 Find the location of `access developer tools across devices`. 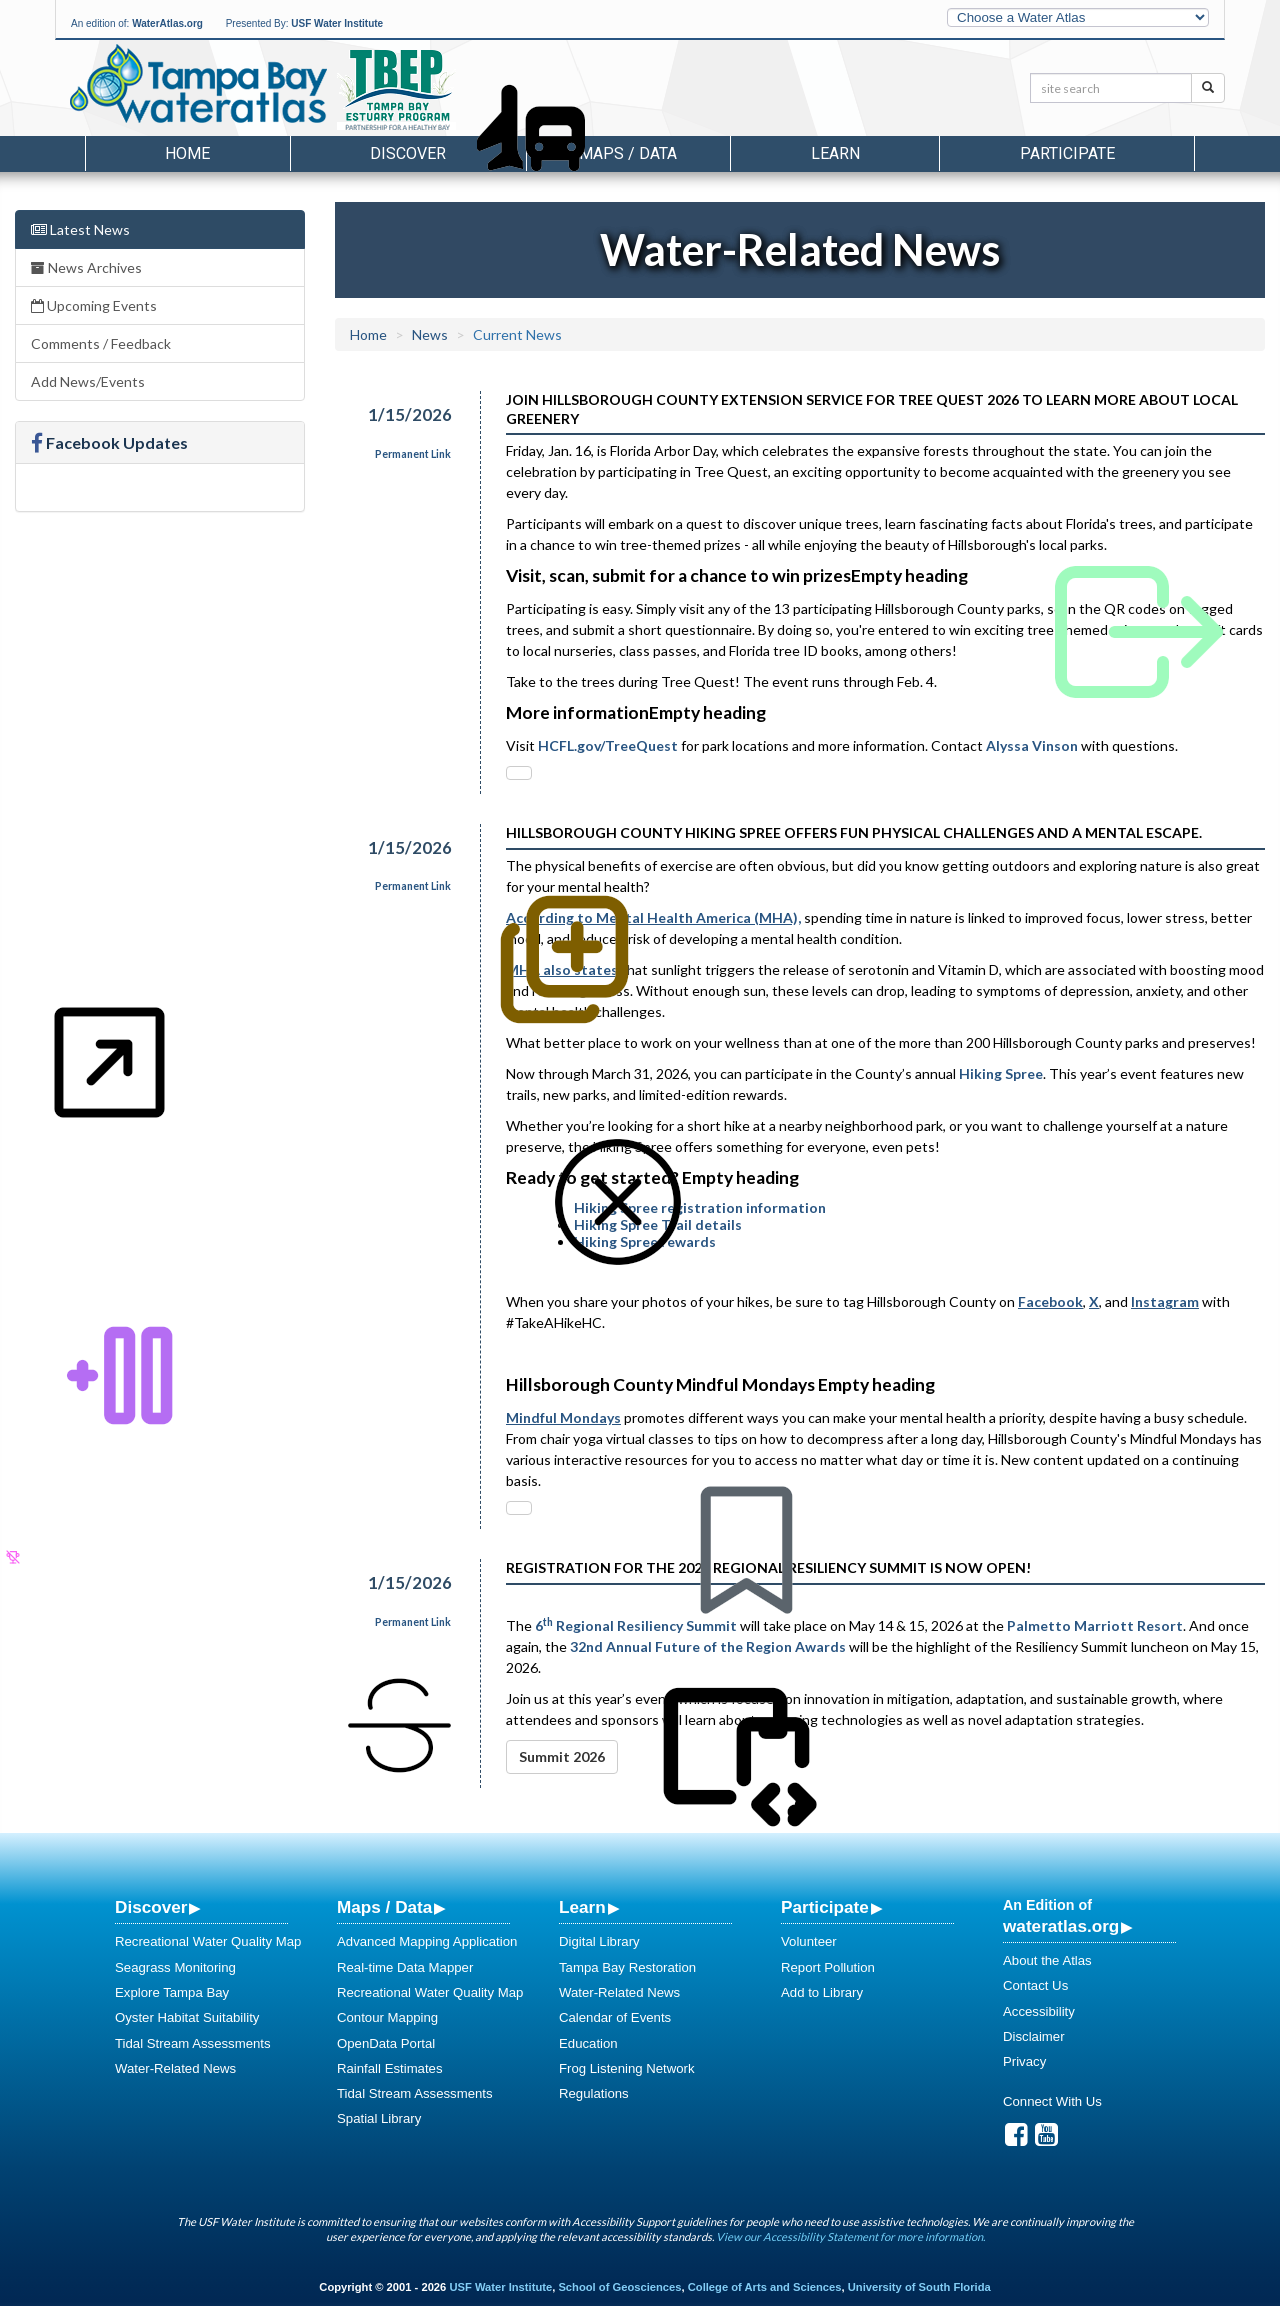

access developer tools across devices is located at coordinates (736, 1753).